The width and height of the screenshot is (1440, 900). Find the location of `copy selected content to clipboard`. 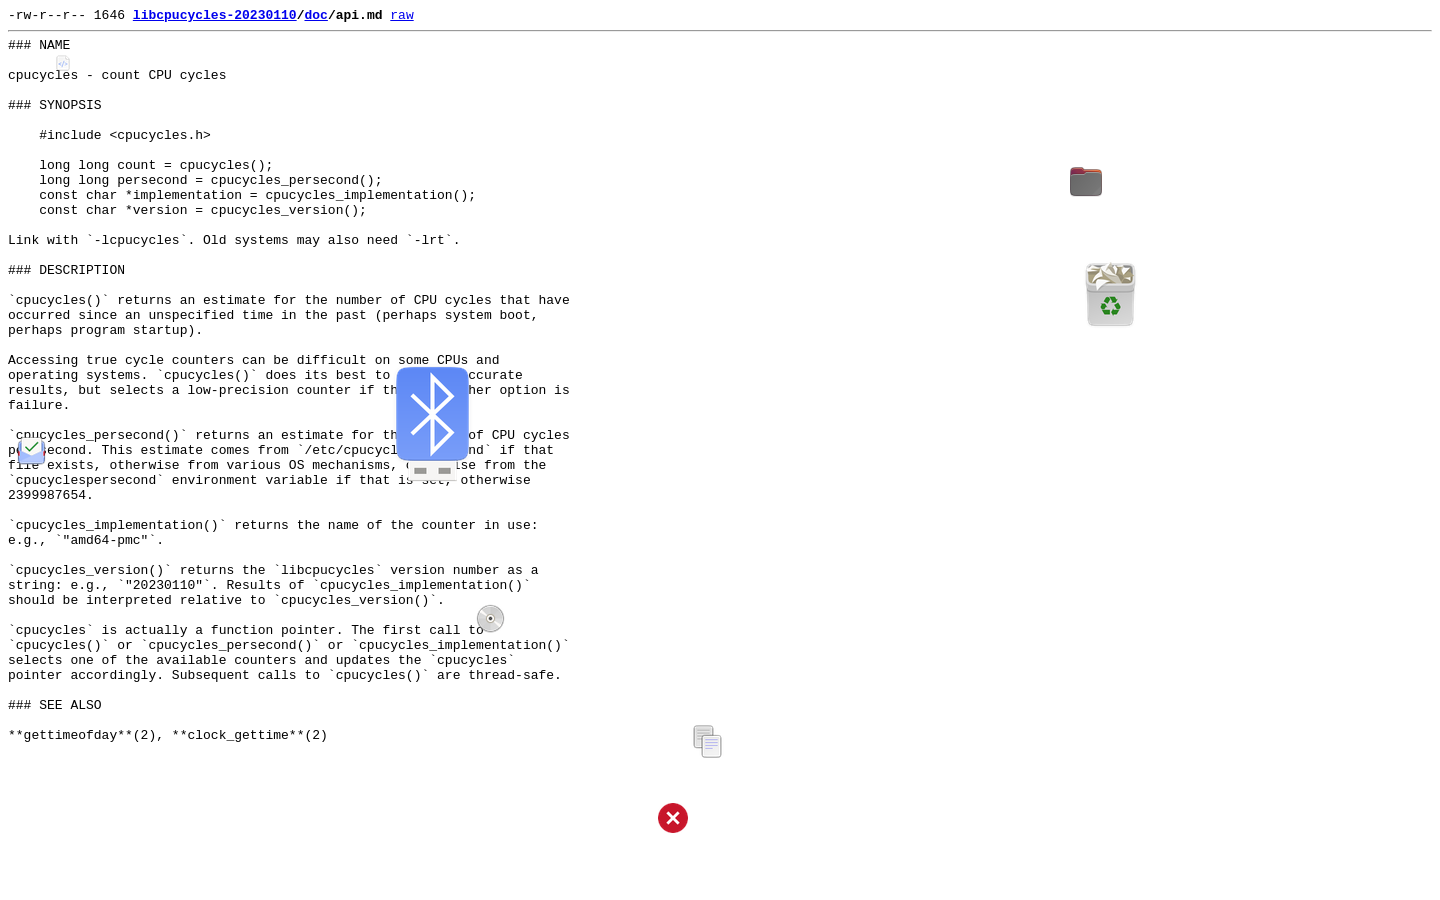

copy selected content to clipboard is located at coordinates (707, 741).